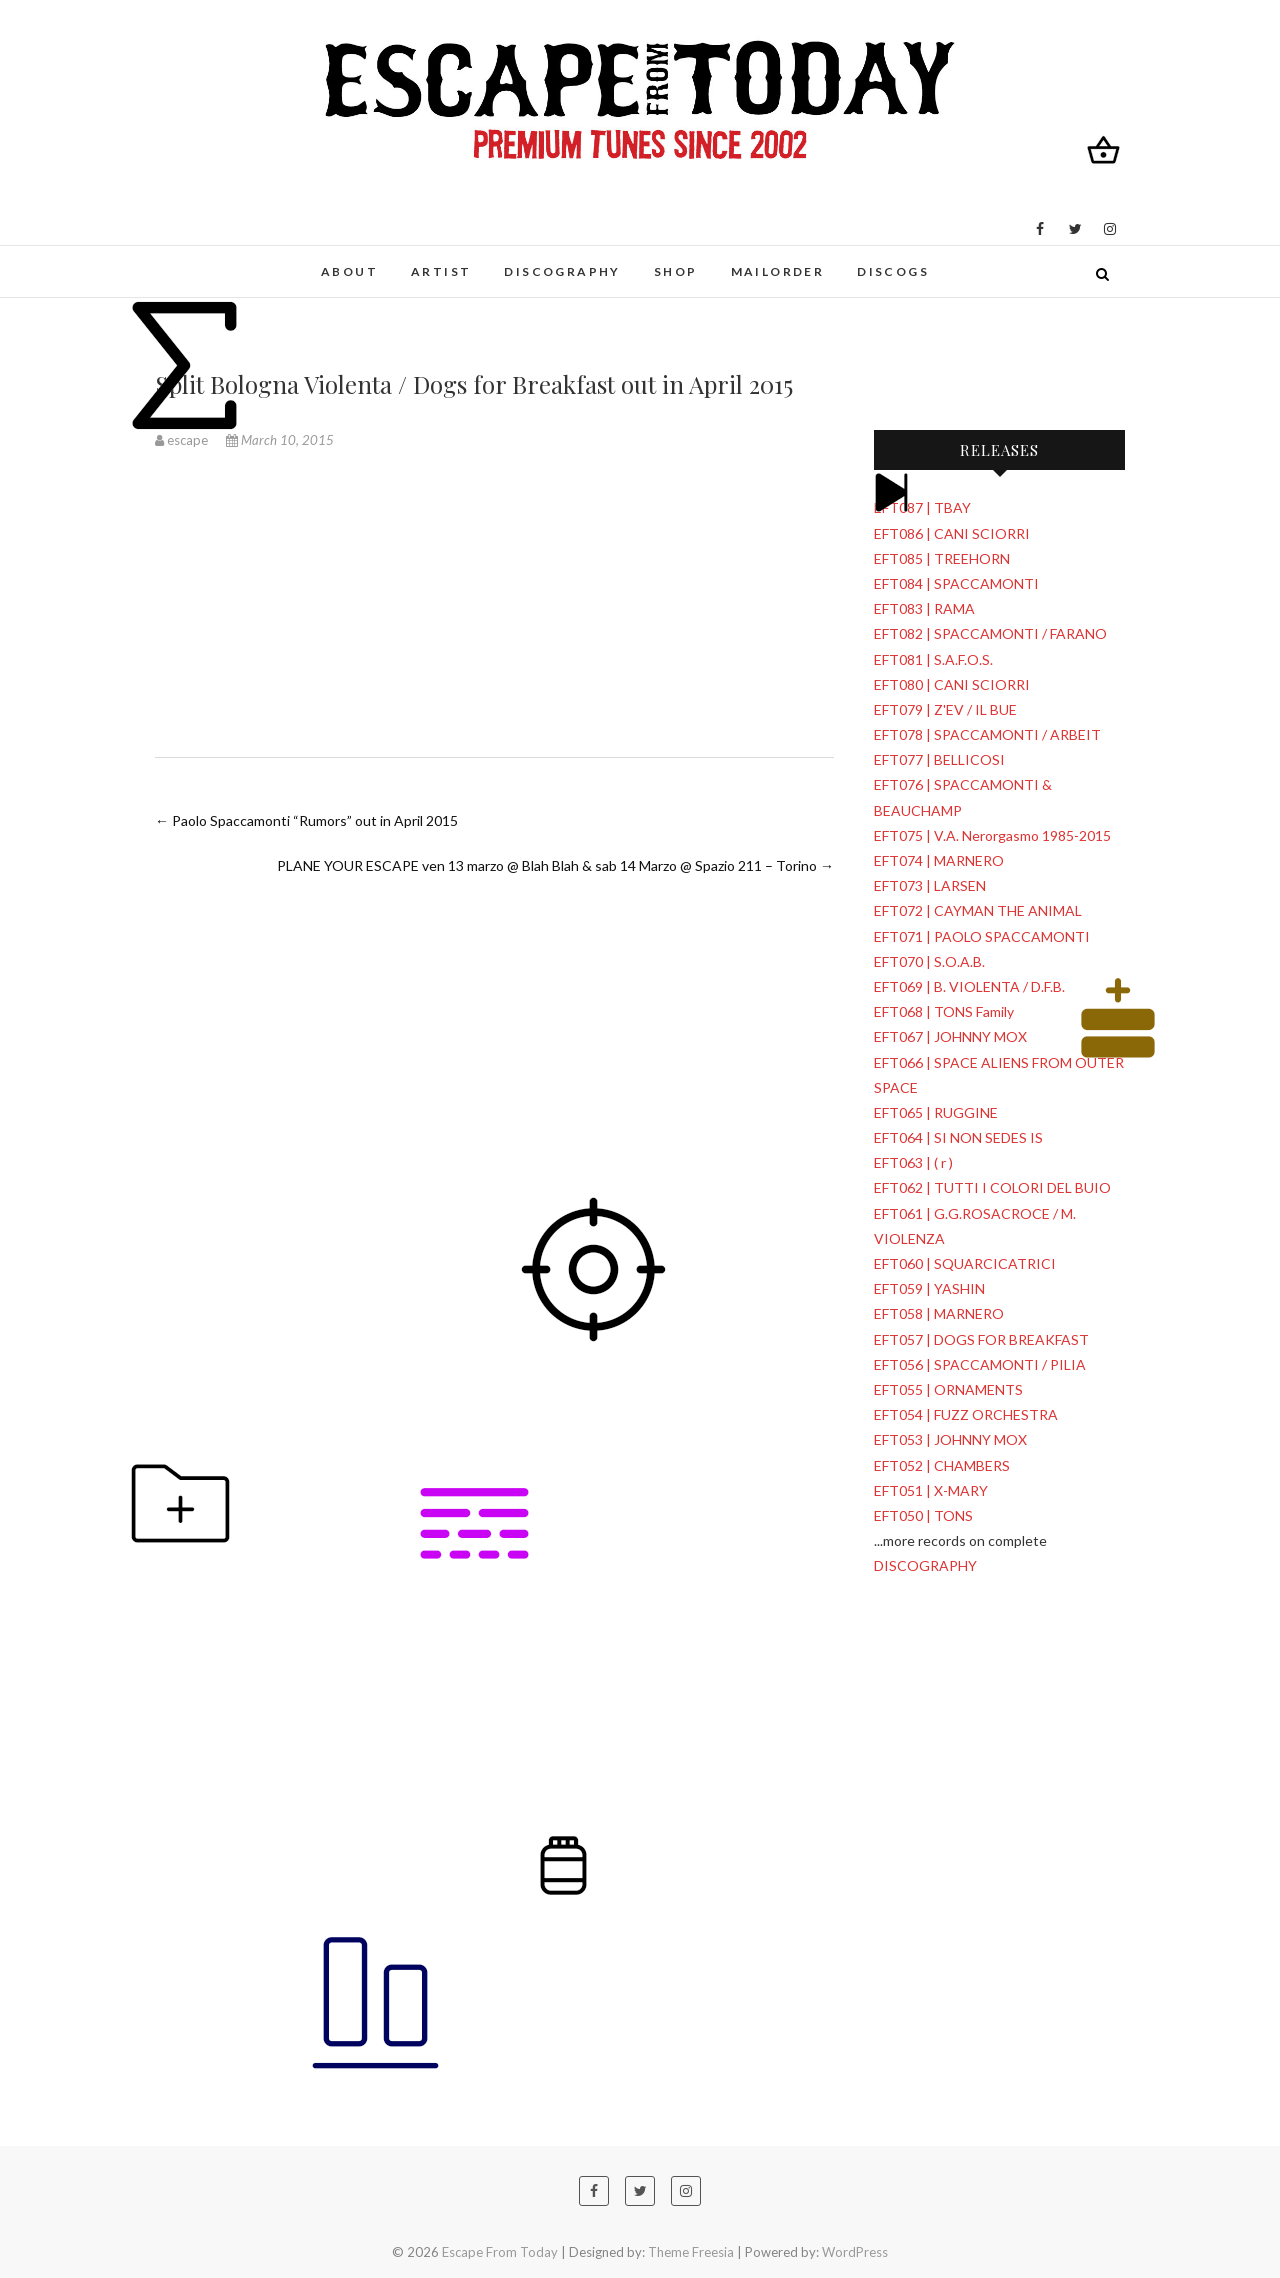  I want to click on skip to the next track, so click(891, 492).